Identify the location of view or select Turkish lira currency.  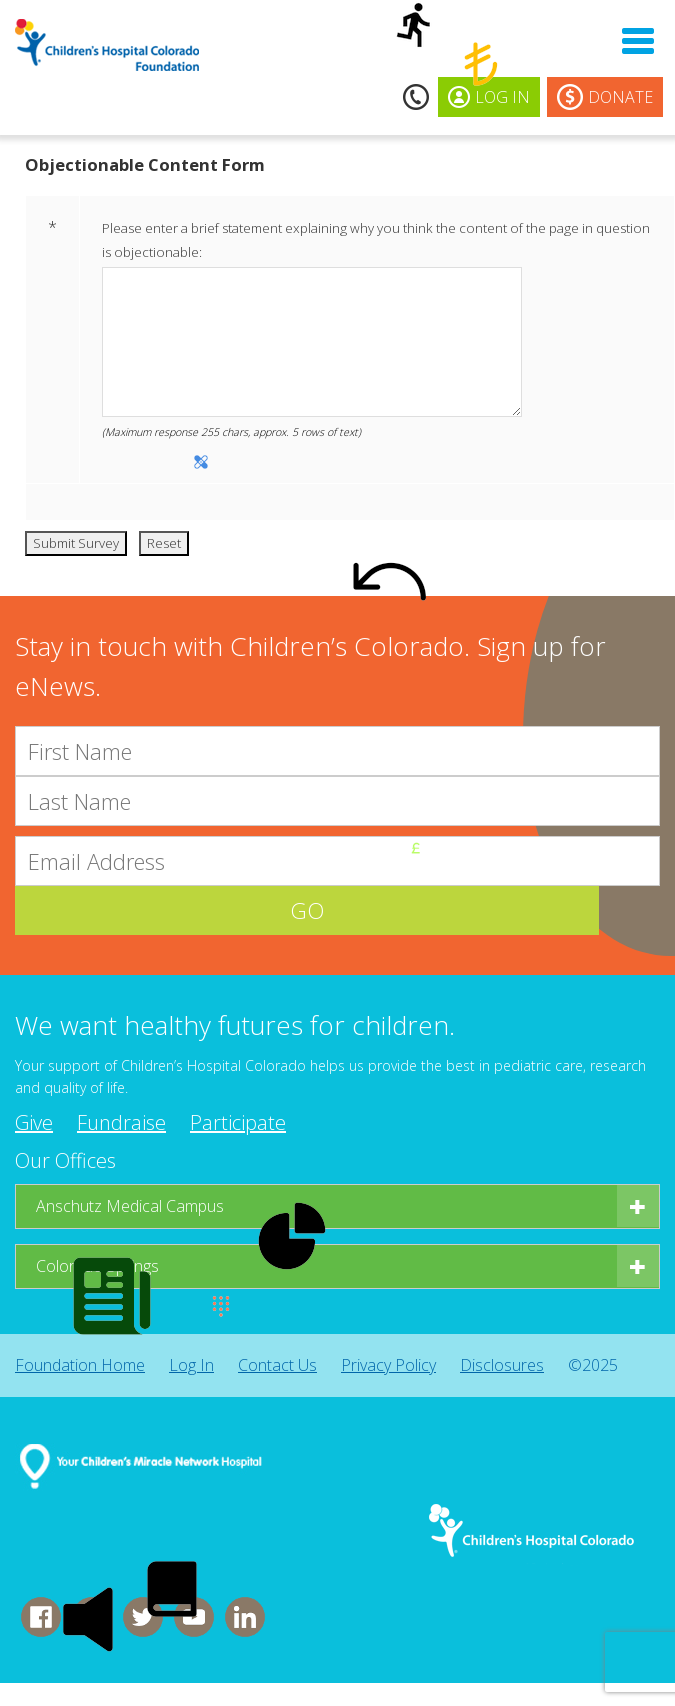
(482, 64).